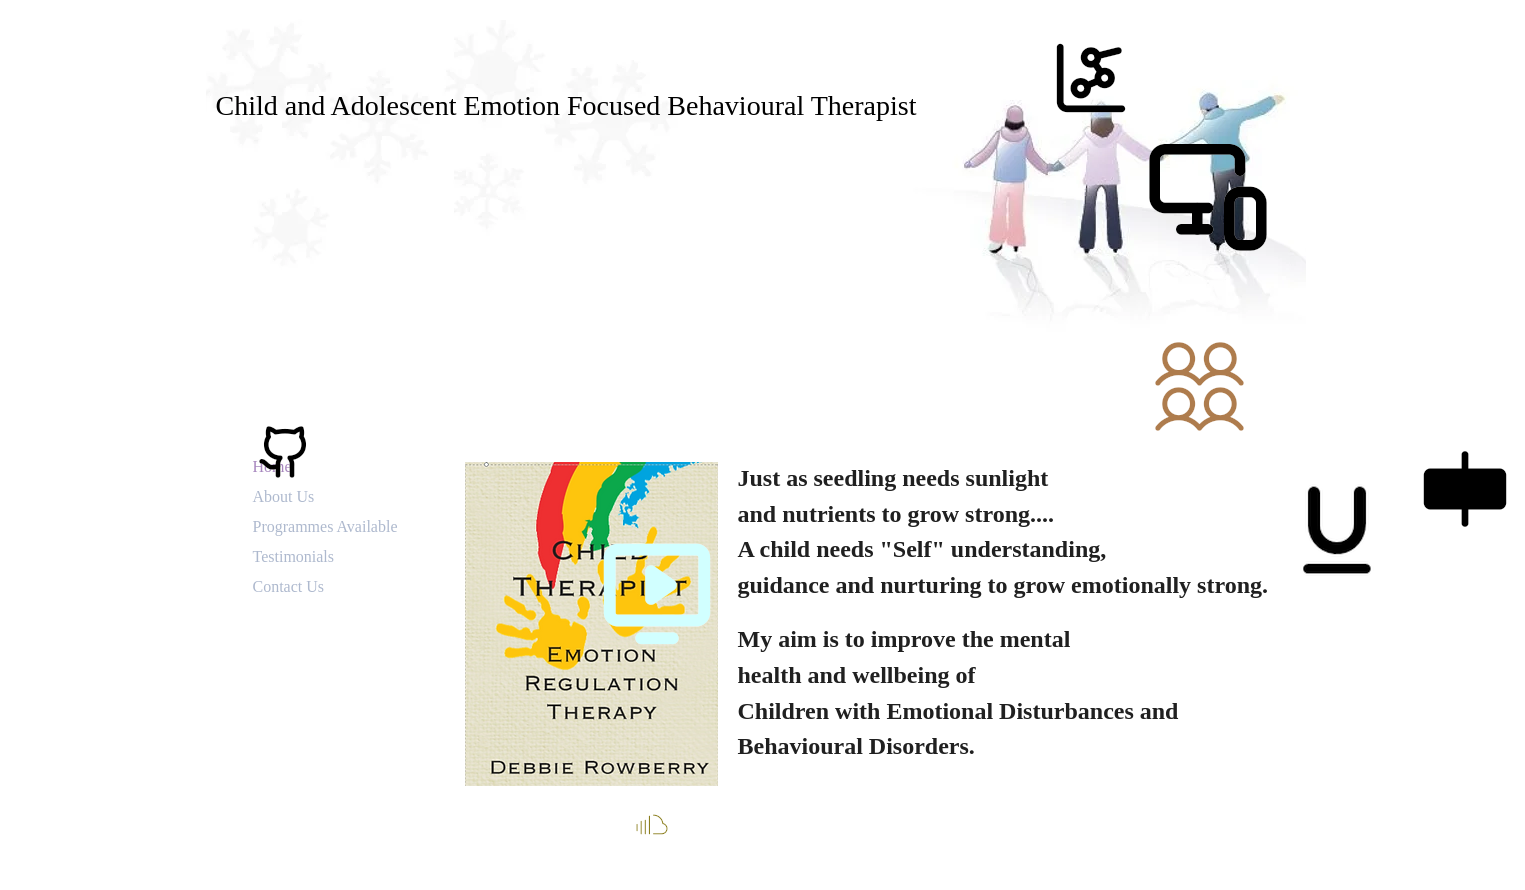  I want to click on switch between desktop and mobile view, so click(1208, 192).